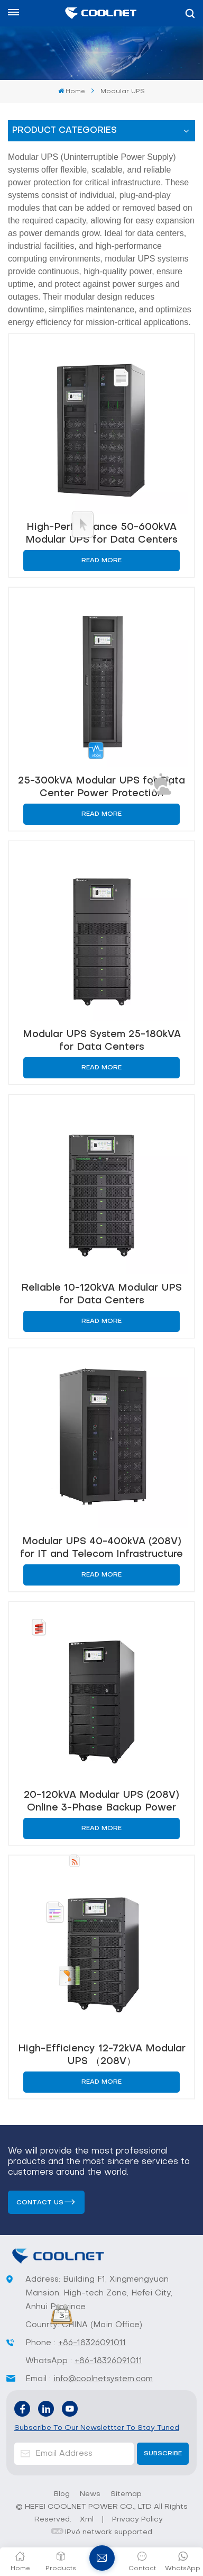 The width and height of the screenshot is (203, 2576). Describe the element at coordinates (55, 1912) in the screenshot. I see `a script or code file` at that location.